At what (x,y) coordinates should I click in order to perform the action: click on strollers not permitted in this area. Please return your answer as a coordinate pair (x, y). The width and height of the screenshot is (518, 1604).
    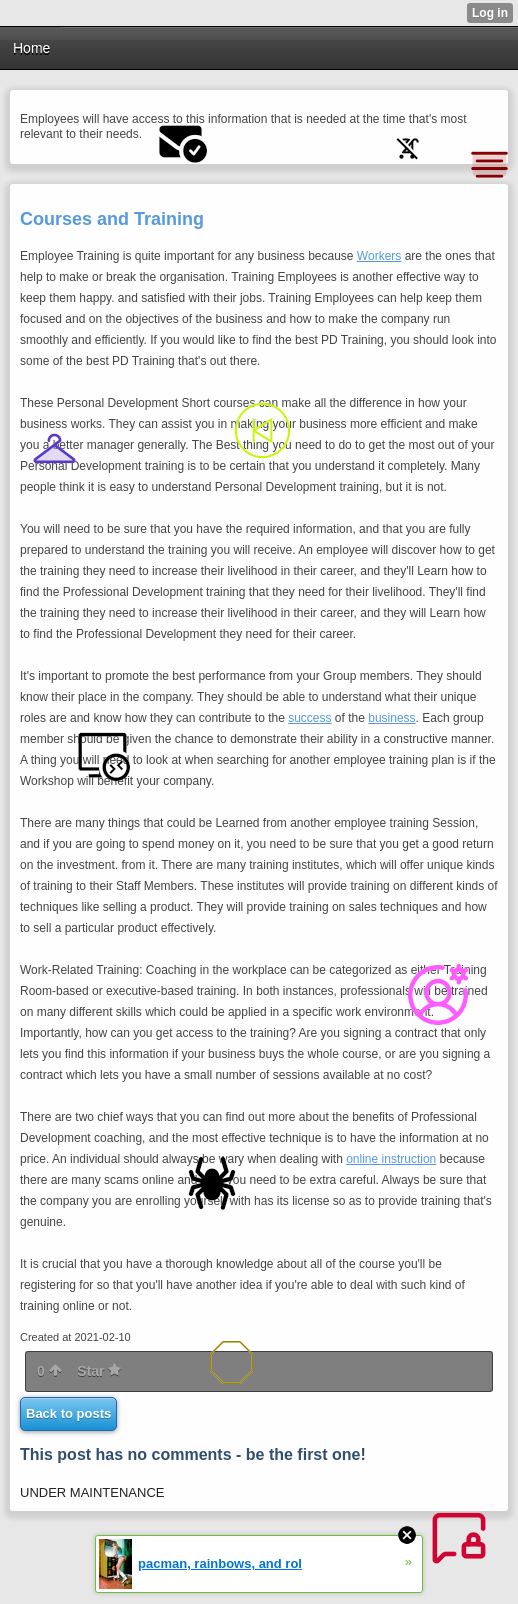
    Looking at the image, I should click on (408, 148).